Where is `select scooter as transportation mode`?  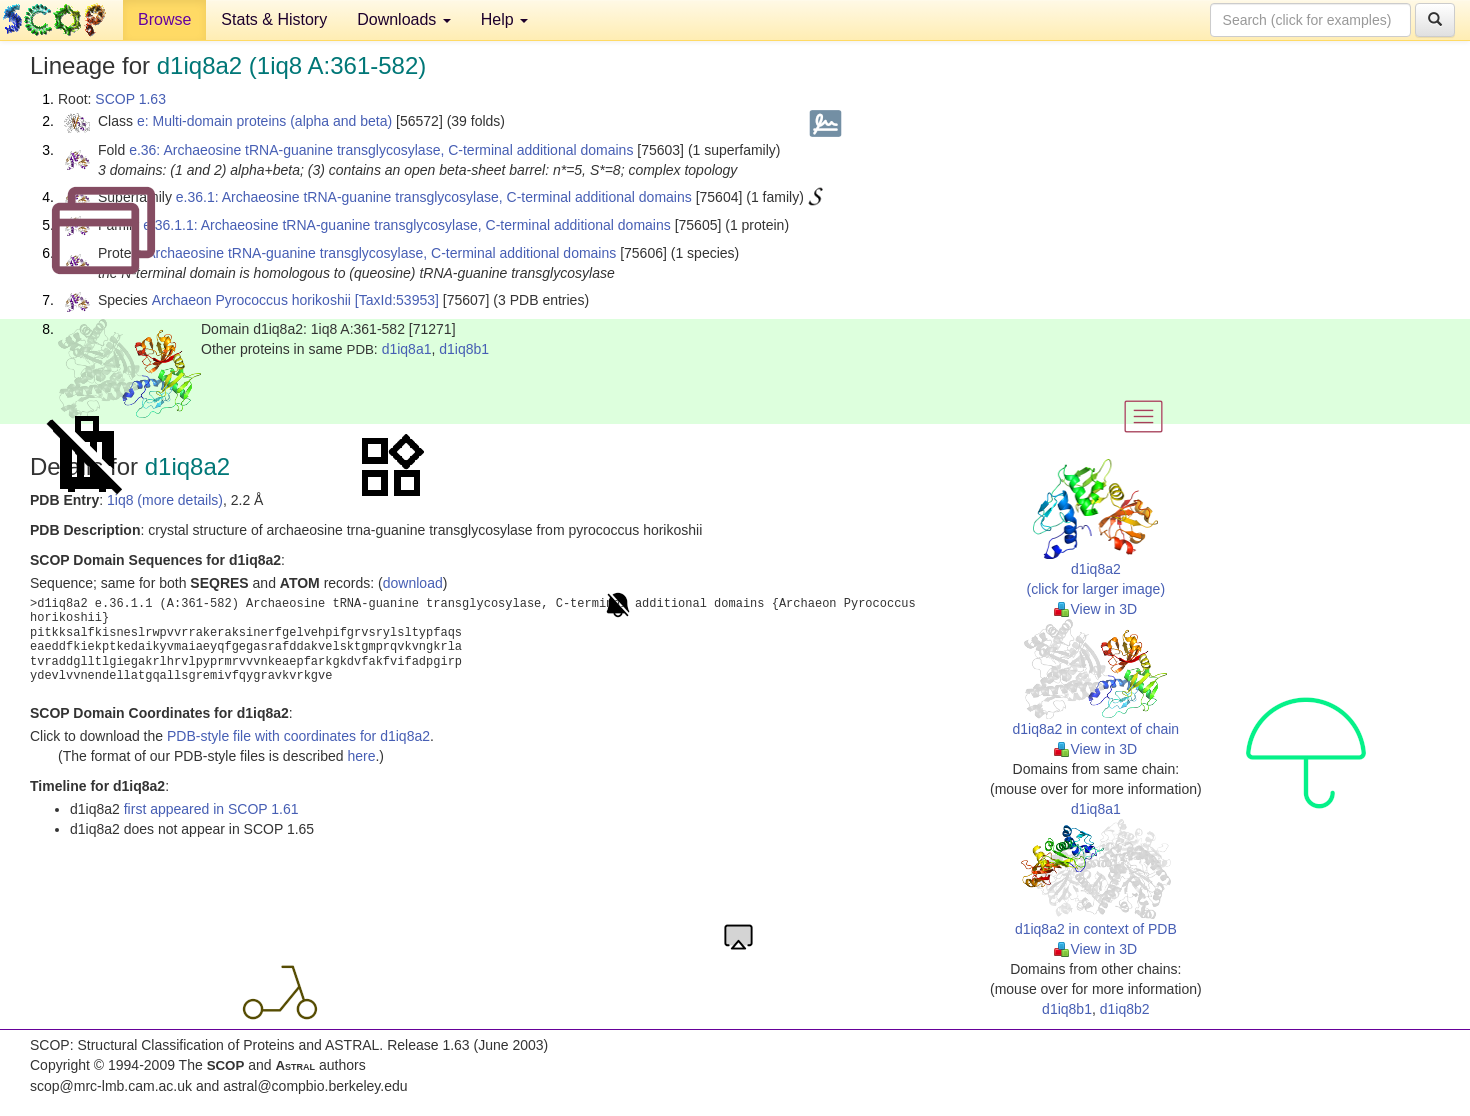
select scooter as transportation mode is located at coordinates (280, 995).